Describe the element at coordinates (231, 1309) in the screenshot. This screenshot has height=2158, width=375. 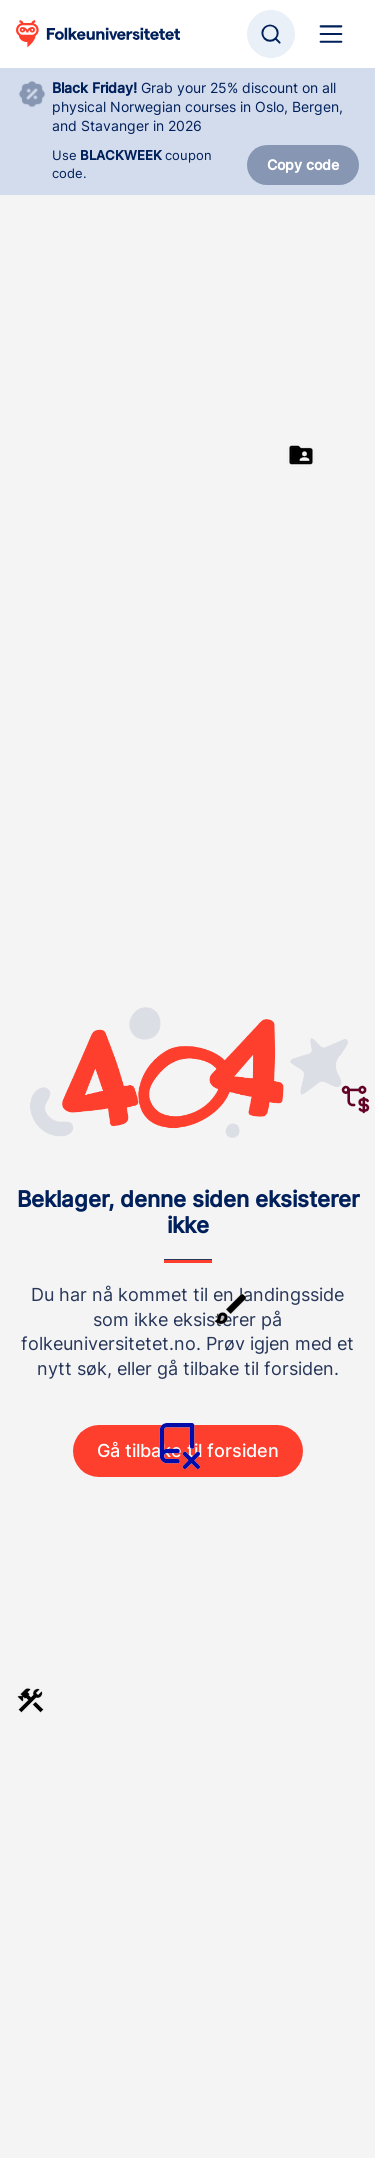
I see `access drawing or painting tools` at that location.